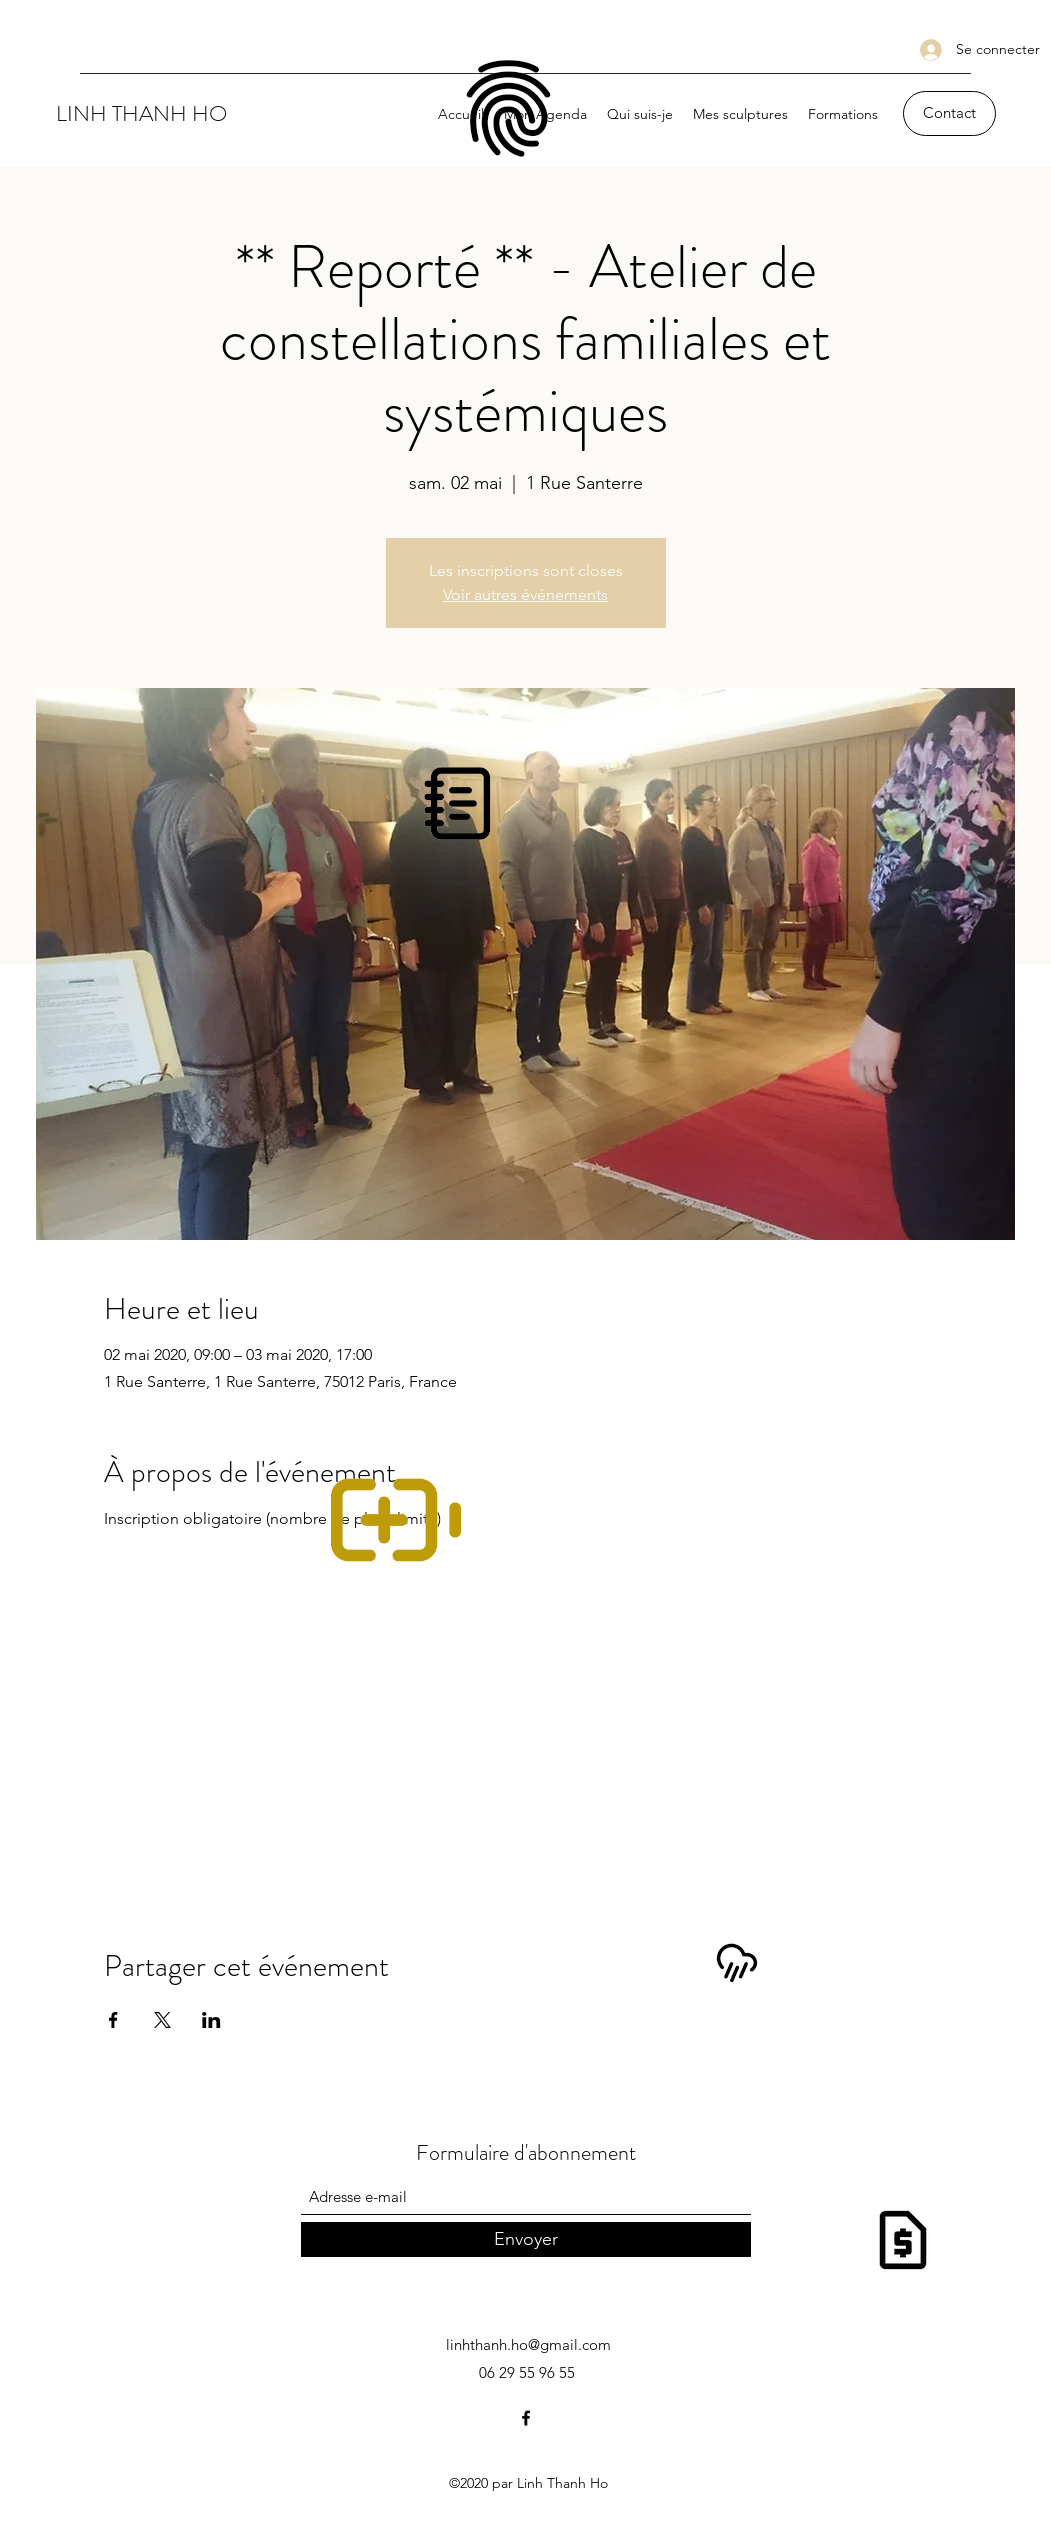 This screenshot has height=2528, width=1051. Describe the element at coordinates (460, 803) in the screenshot. I see `open your notes or notebook` at that location.